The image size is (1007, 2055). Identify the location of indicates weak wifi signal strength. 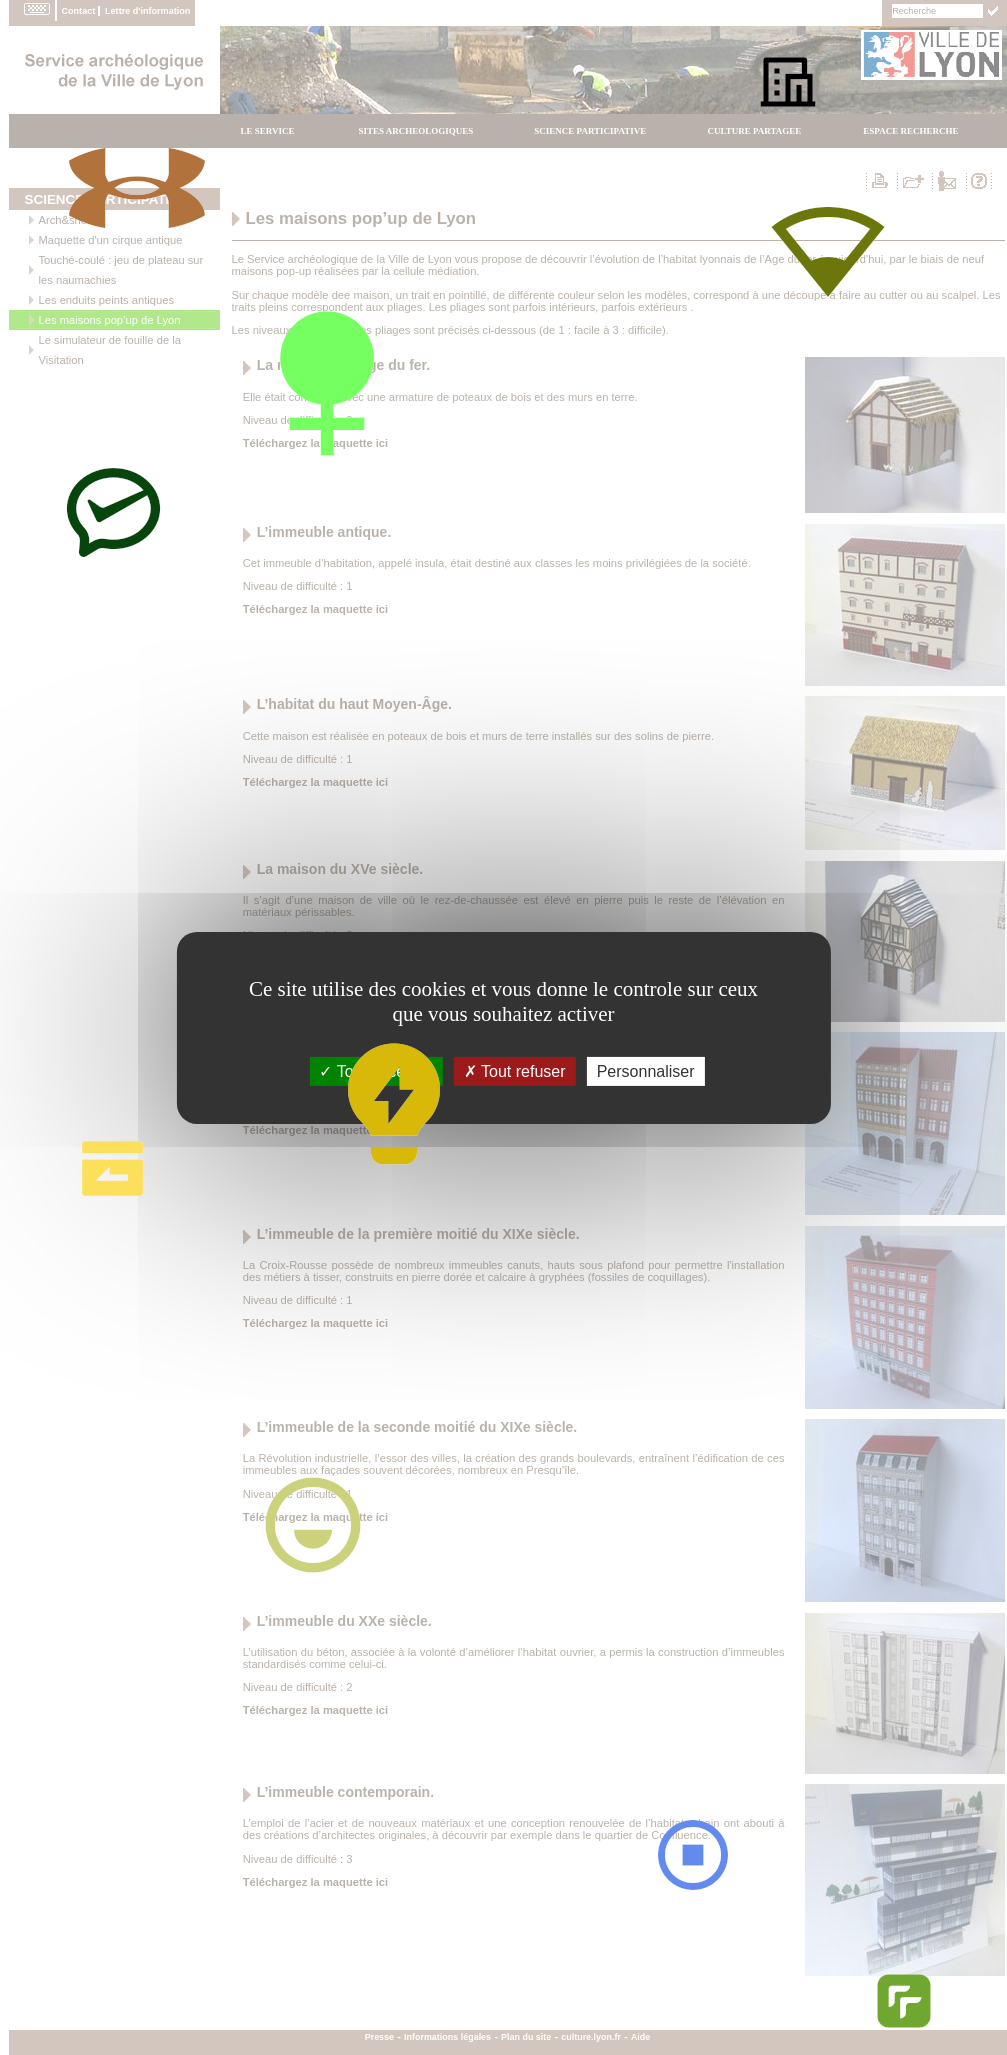
(828, 252).